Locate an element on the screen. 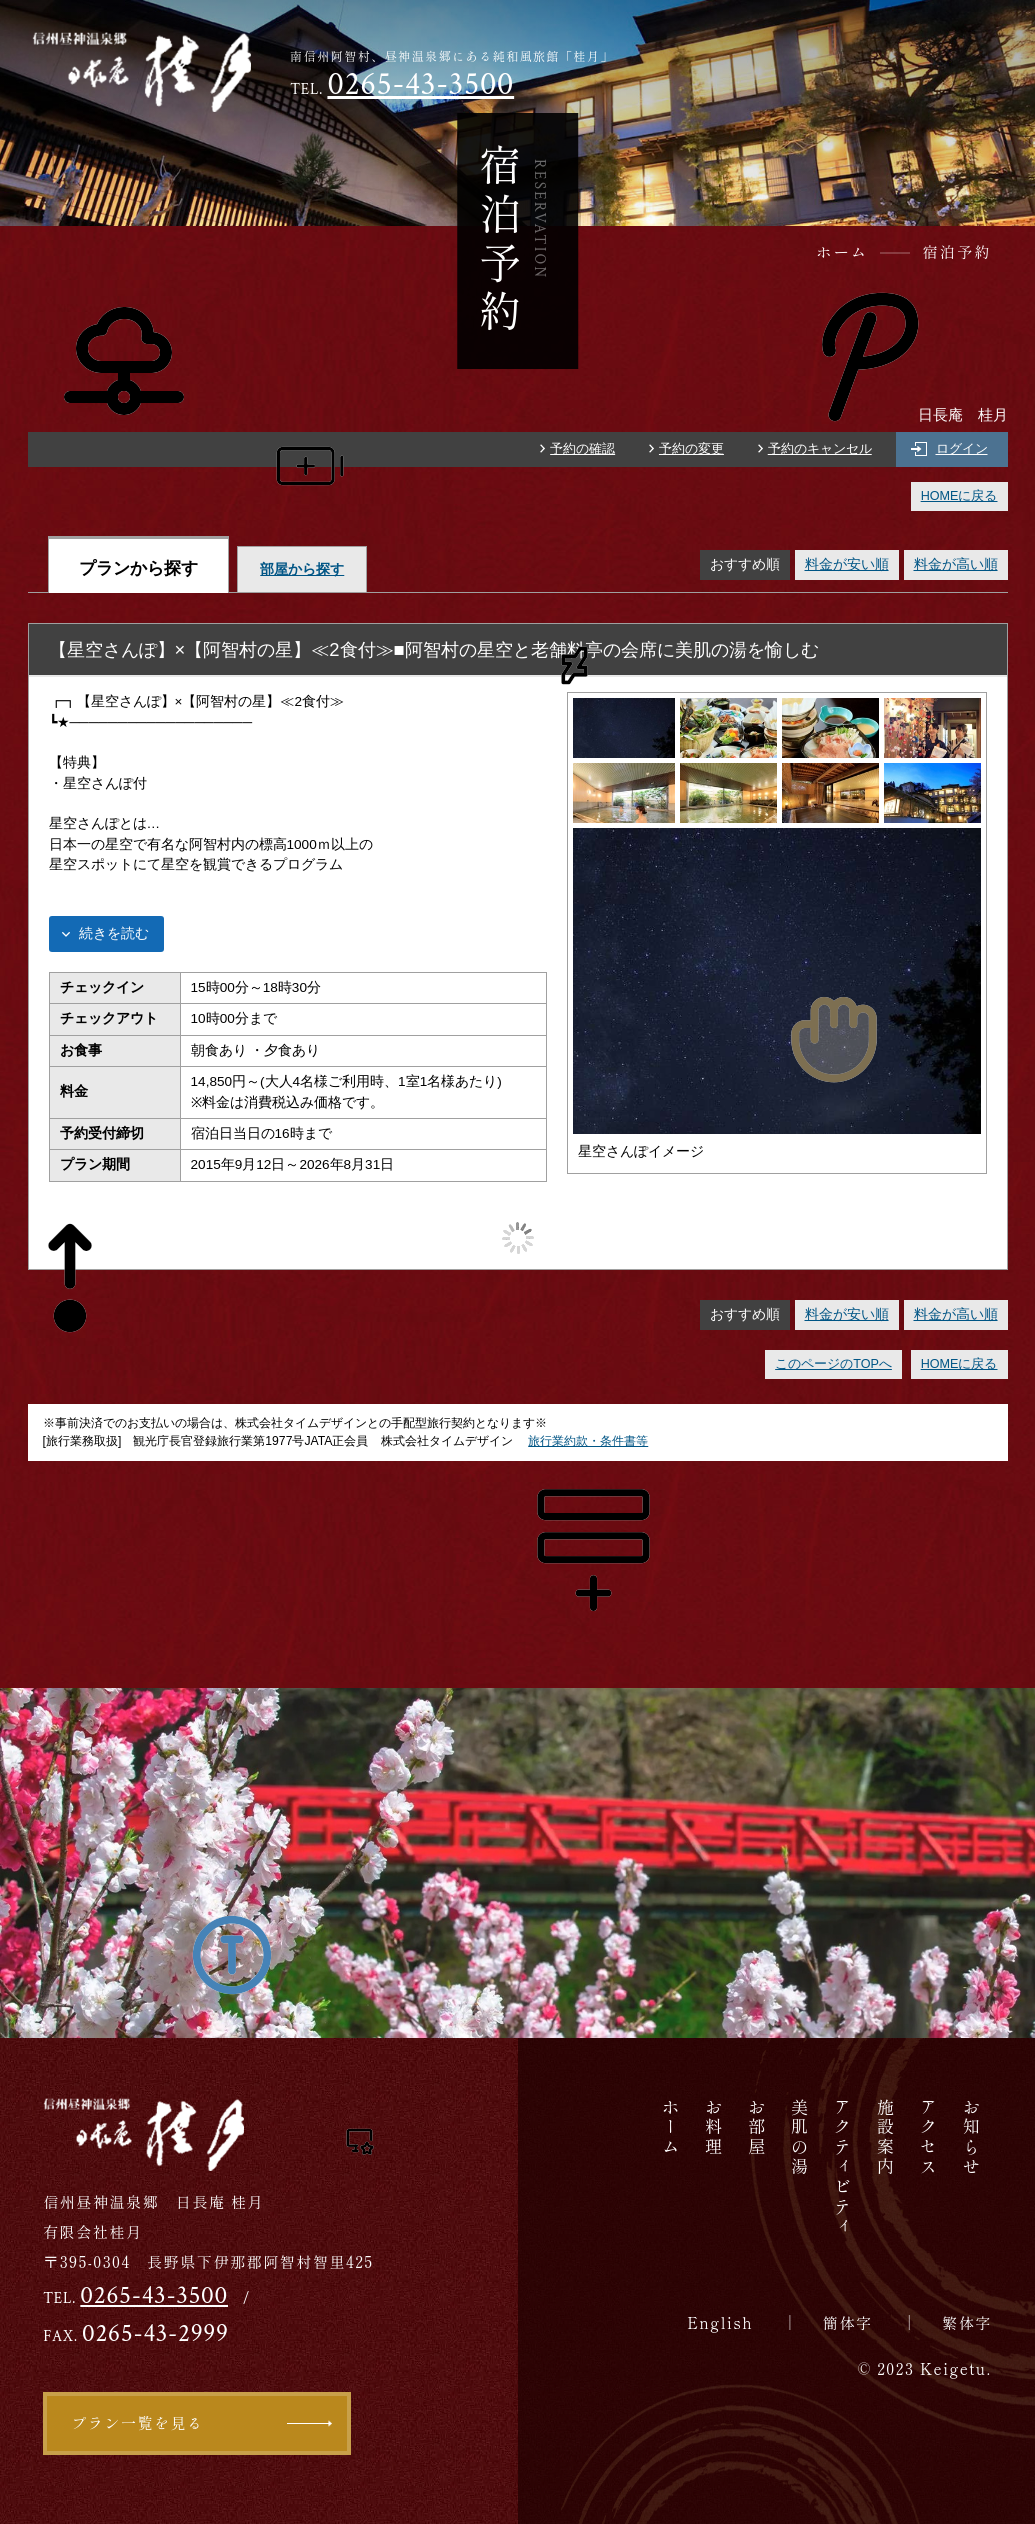  mark desktop as favorite is located at coordinates (359, 2140).